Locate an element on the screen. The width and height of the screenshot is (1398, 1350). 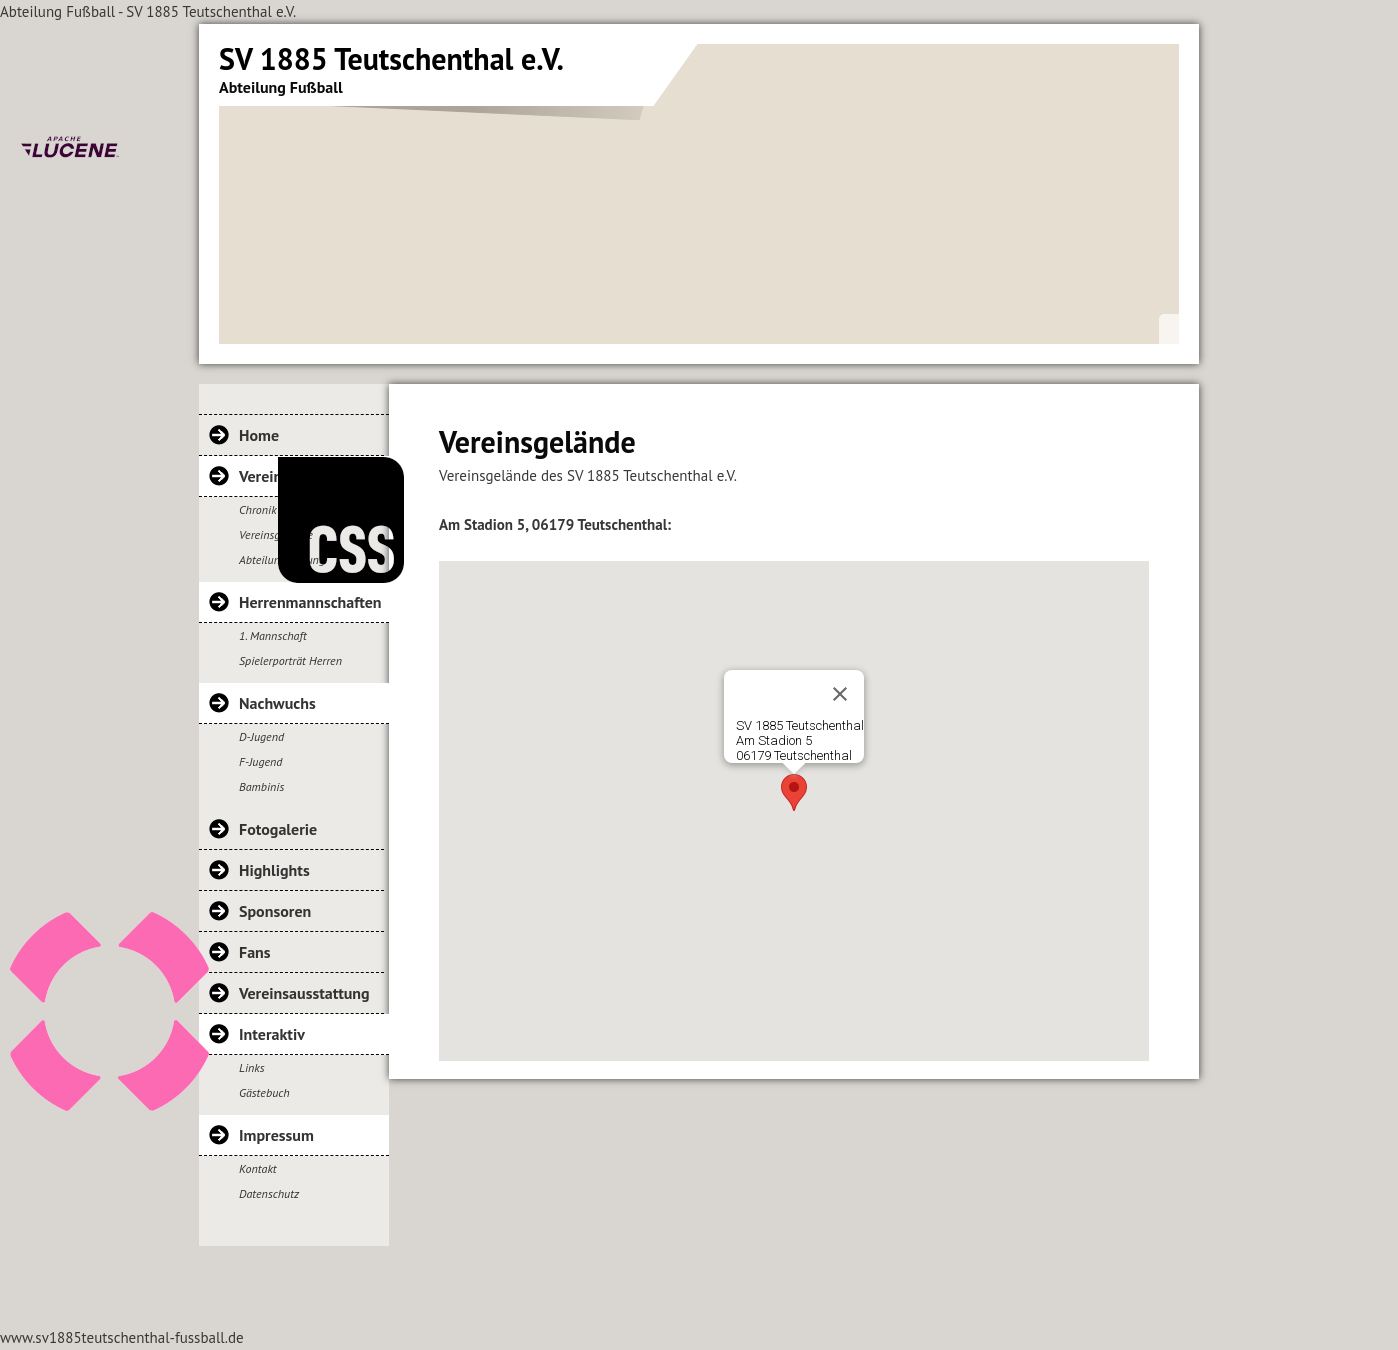
open the TableCheck restaurant reservation app is located at coordinates (109, 1011).